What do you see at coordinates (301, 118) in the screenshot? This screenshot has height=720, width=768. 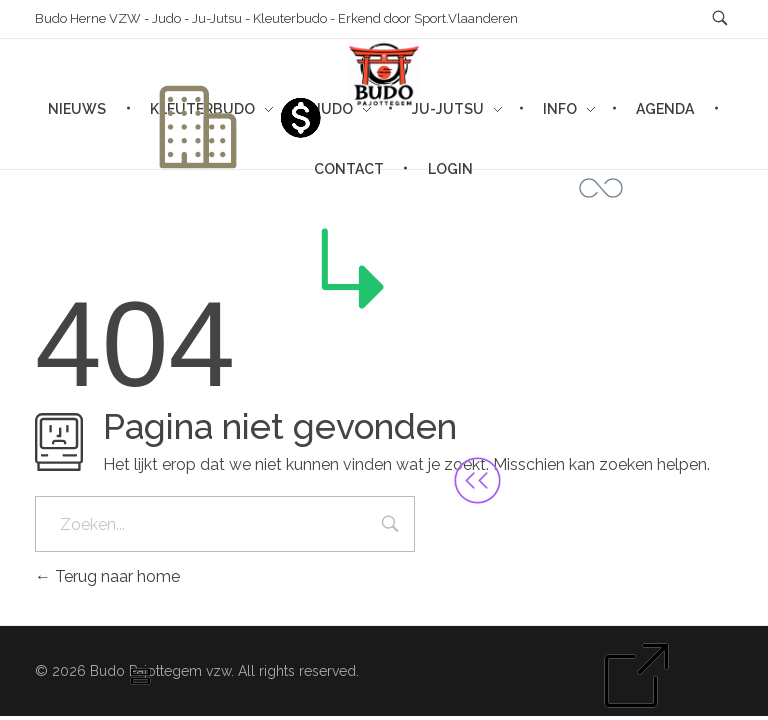 I see `view earnings or account balance` at bounding box center [301, 118].